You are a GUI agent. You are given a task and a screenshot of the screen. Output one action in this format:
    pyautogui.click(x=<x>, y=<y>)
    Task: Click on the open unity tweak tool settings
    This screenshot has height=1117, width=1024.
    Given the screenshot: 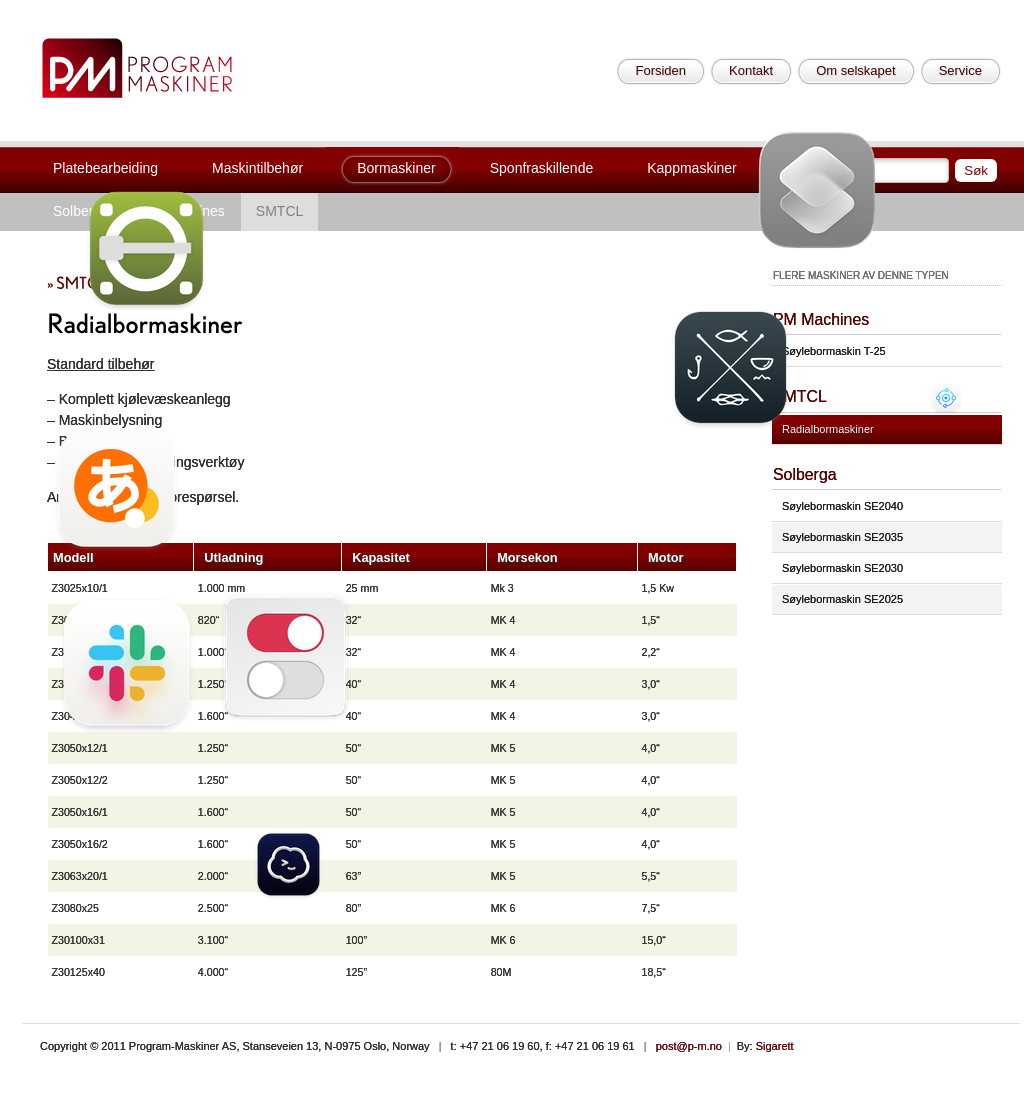 What is the action you would take?
    pyautogui.click(x=285, y=656)
    